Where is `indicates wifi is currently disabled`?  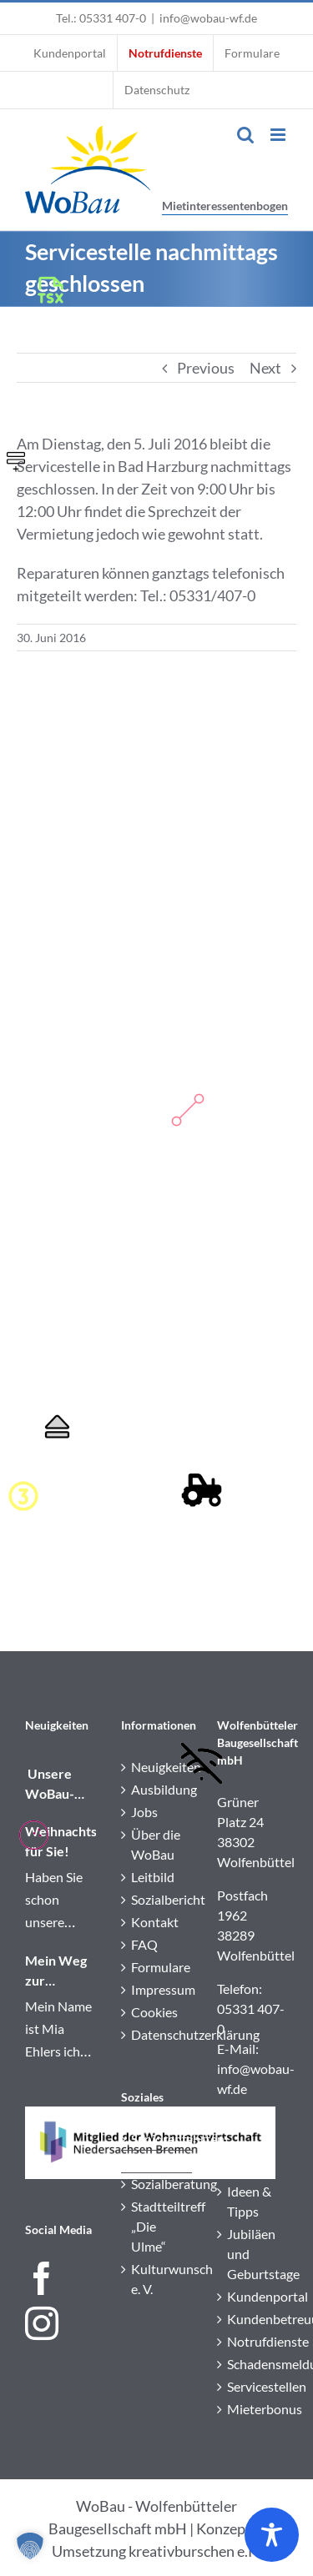
indicates wifi is currently disabled is located at coordinates (201, 1763).